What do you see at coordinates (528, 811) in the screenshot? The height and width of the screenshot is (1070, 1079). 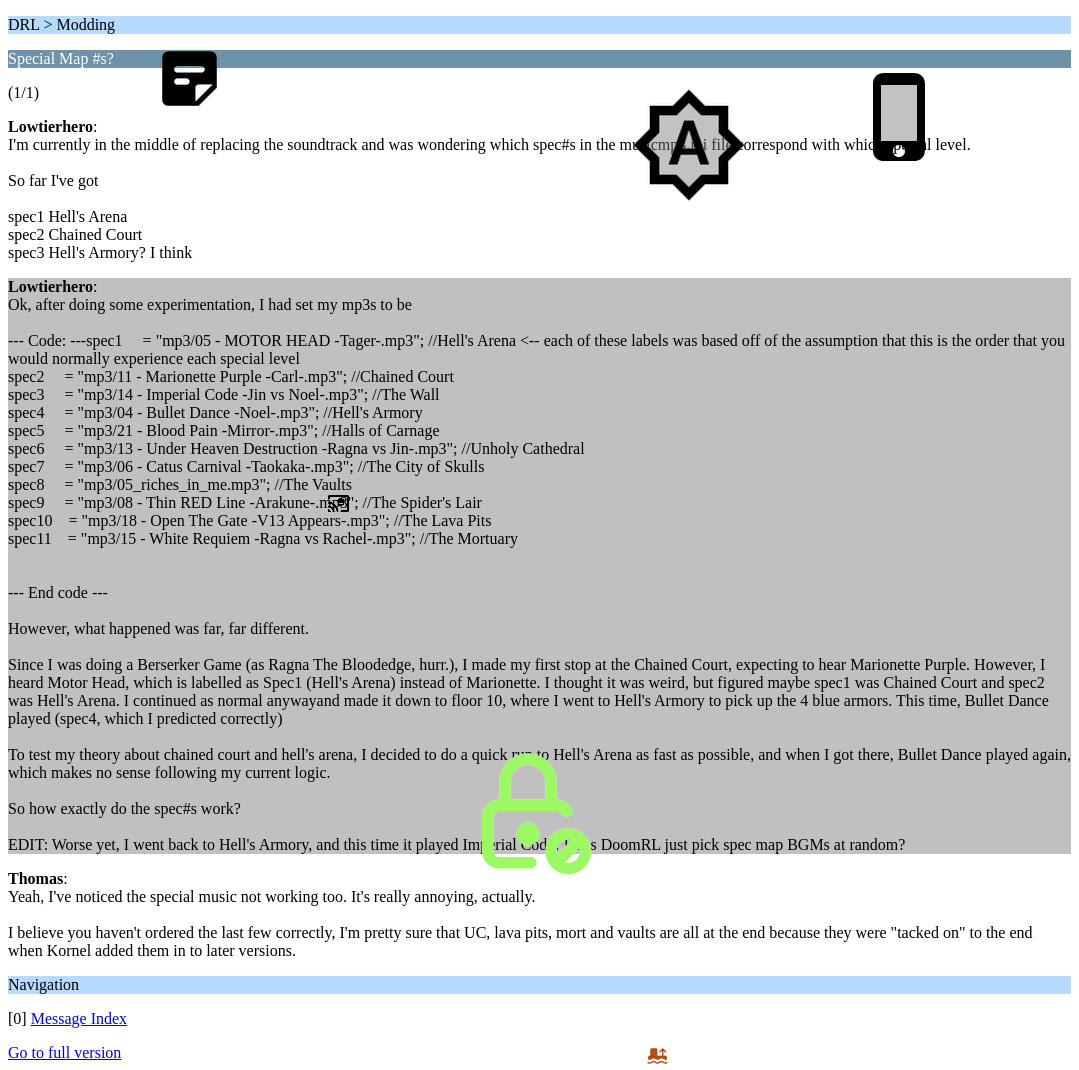 I see `cancel or revoke access permissions` at bounding box center [528, 811].